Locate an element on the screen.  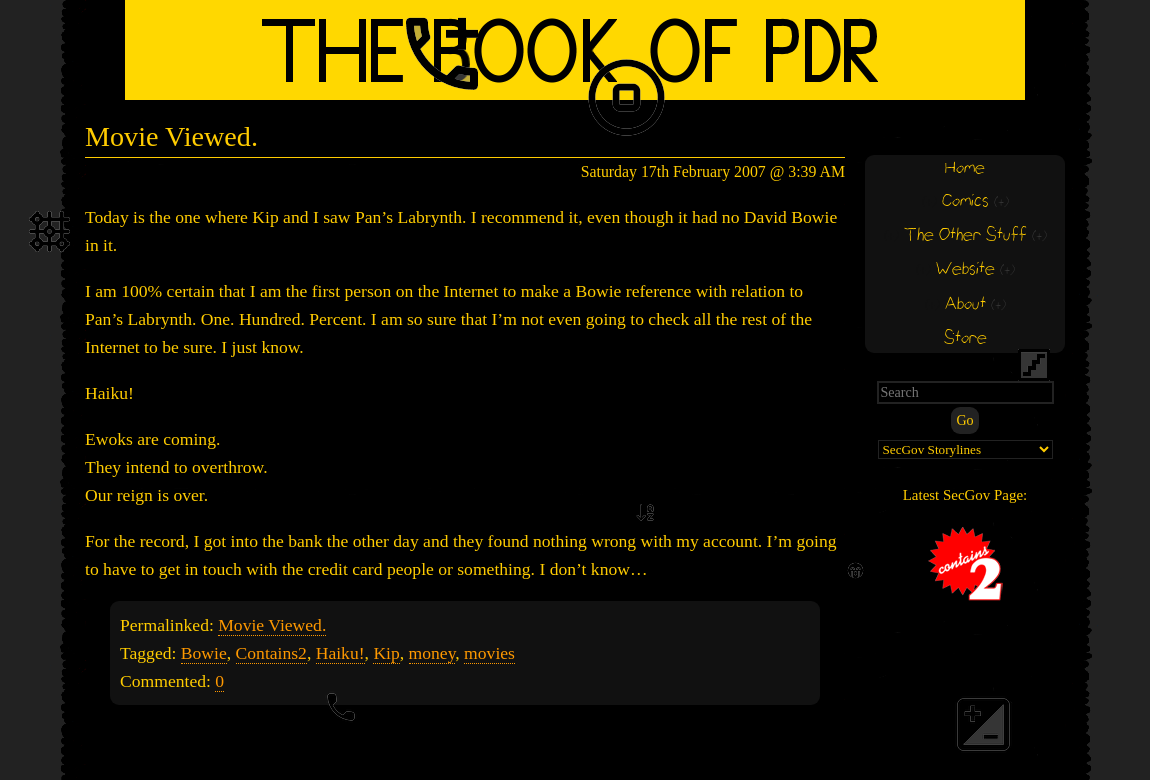
make a phone call is located at coordinates (341, 707).